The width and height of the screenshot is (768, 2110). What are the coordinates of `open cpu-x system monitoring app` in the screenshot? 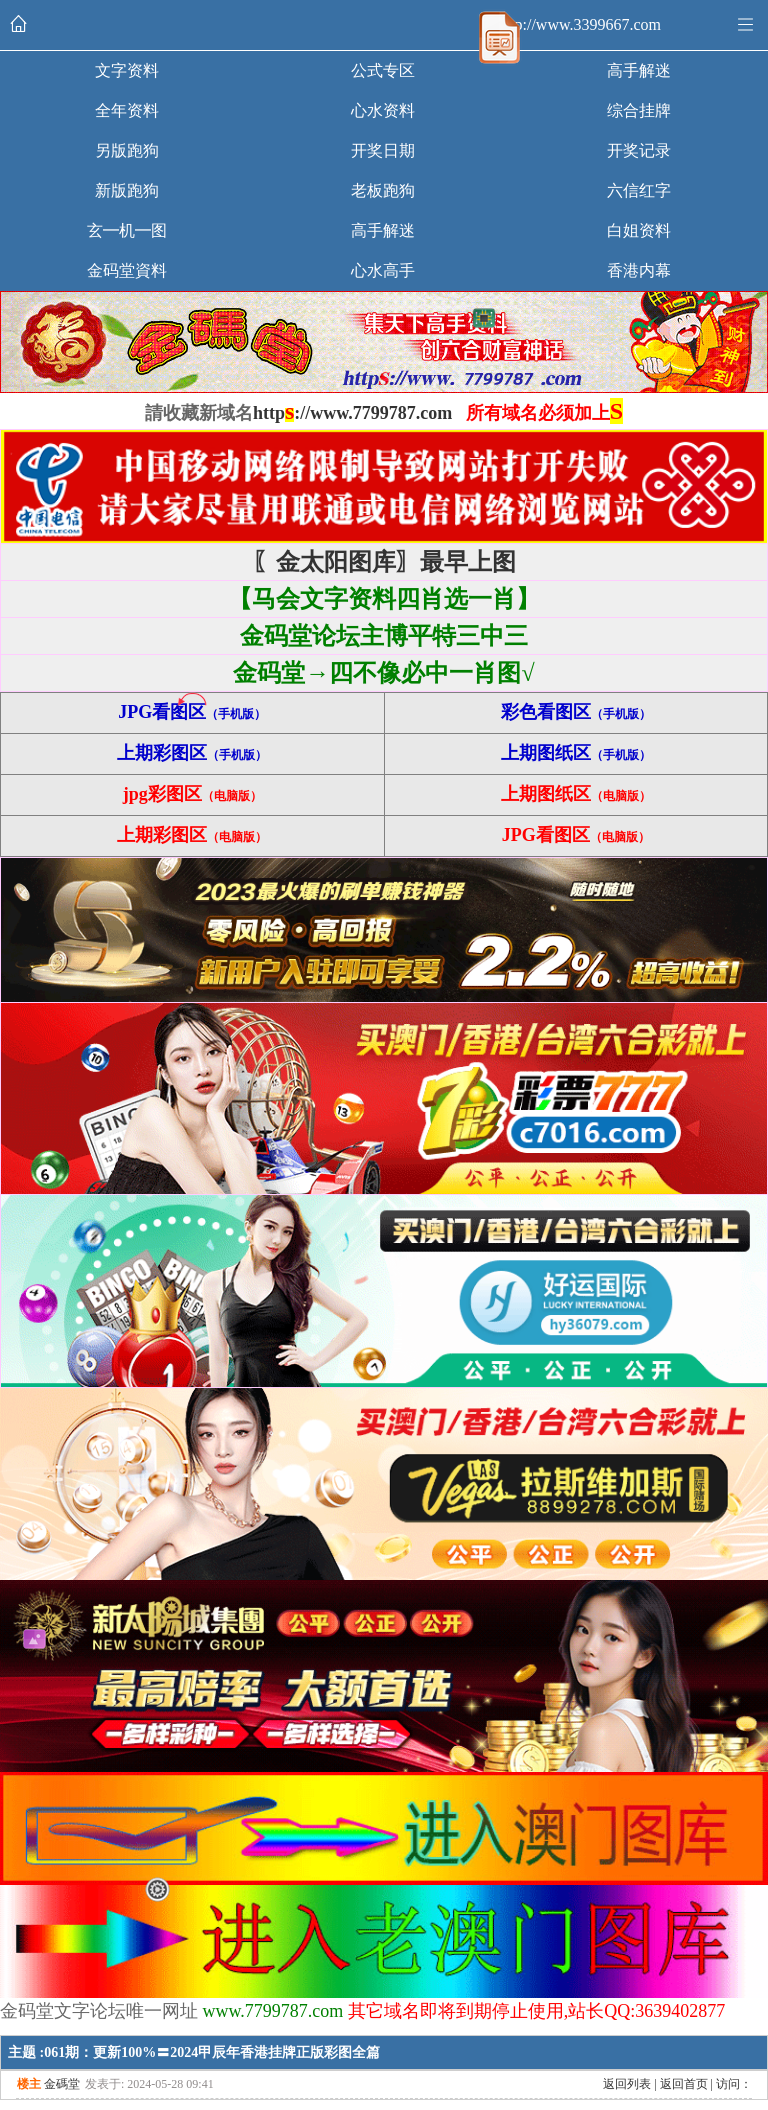 It's located at (484, 318).